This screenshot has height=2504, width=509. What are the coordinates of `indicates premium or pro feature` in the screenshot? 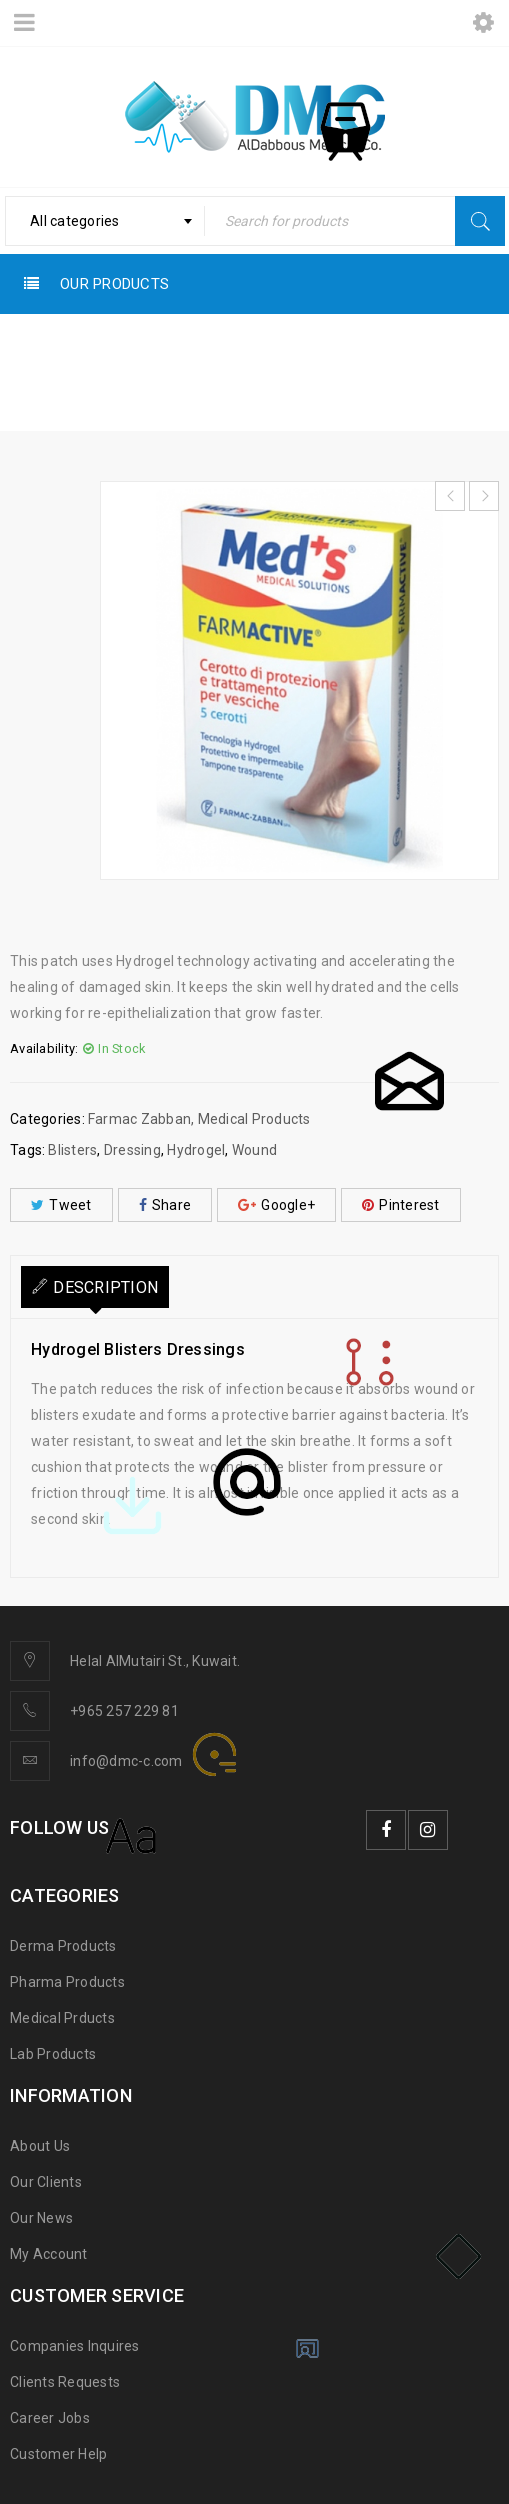 It's located at (458, 2256).